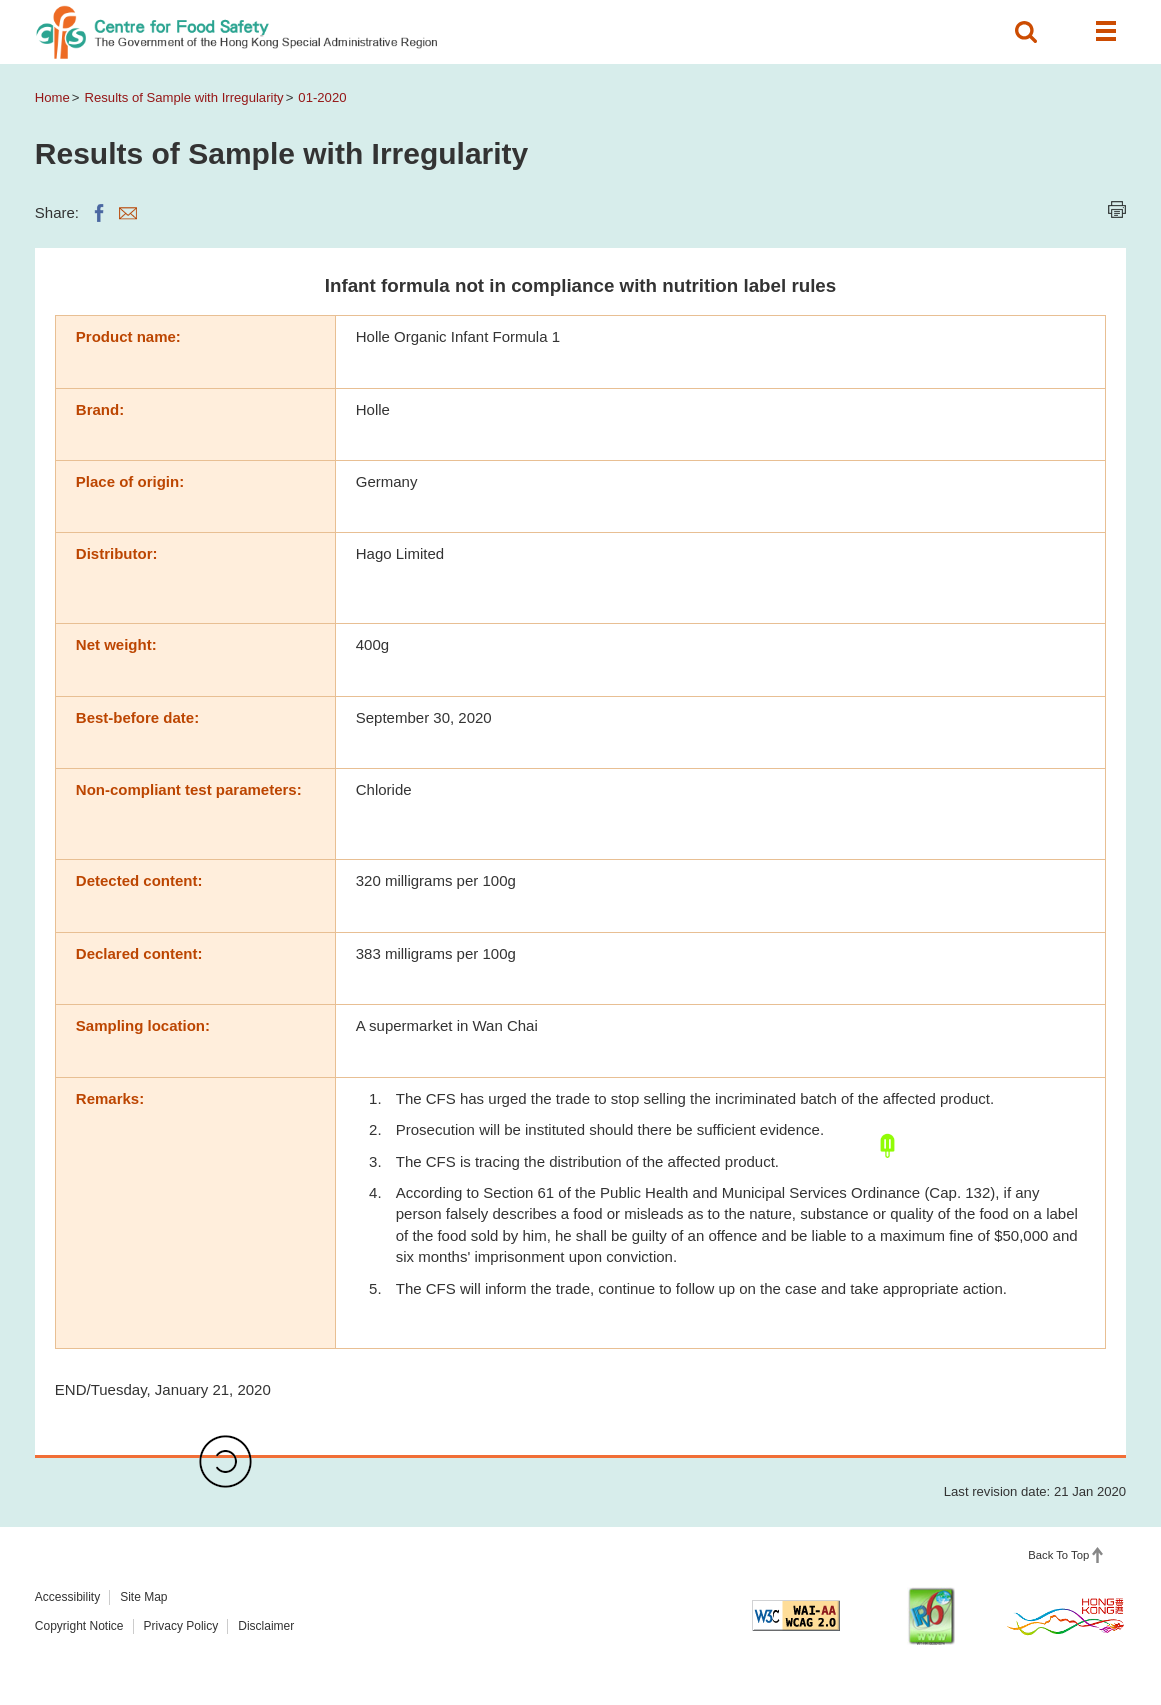 The image size is (1161, 1705). What do you see at coordinates (225, 1461) in the screenshot?
I see `indicates copyleft licensing status` at bounding box center [225, 1461].